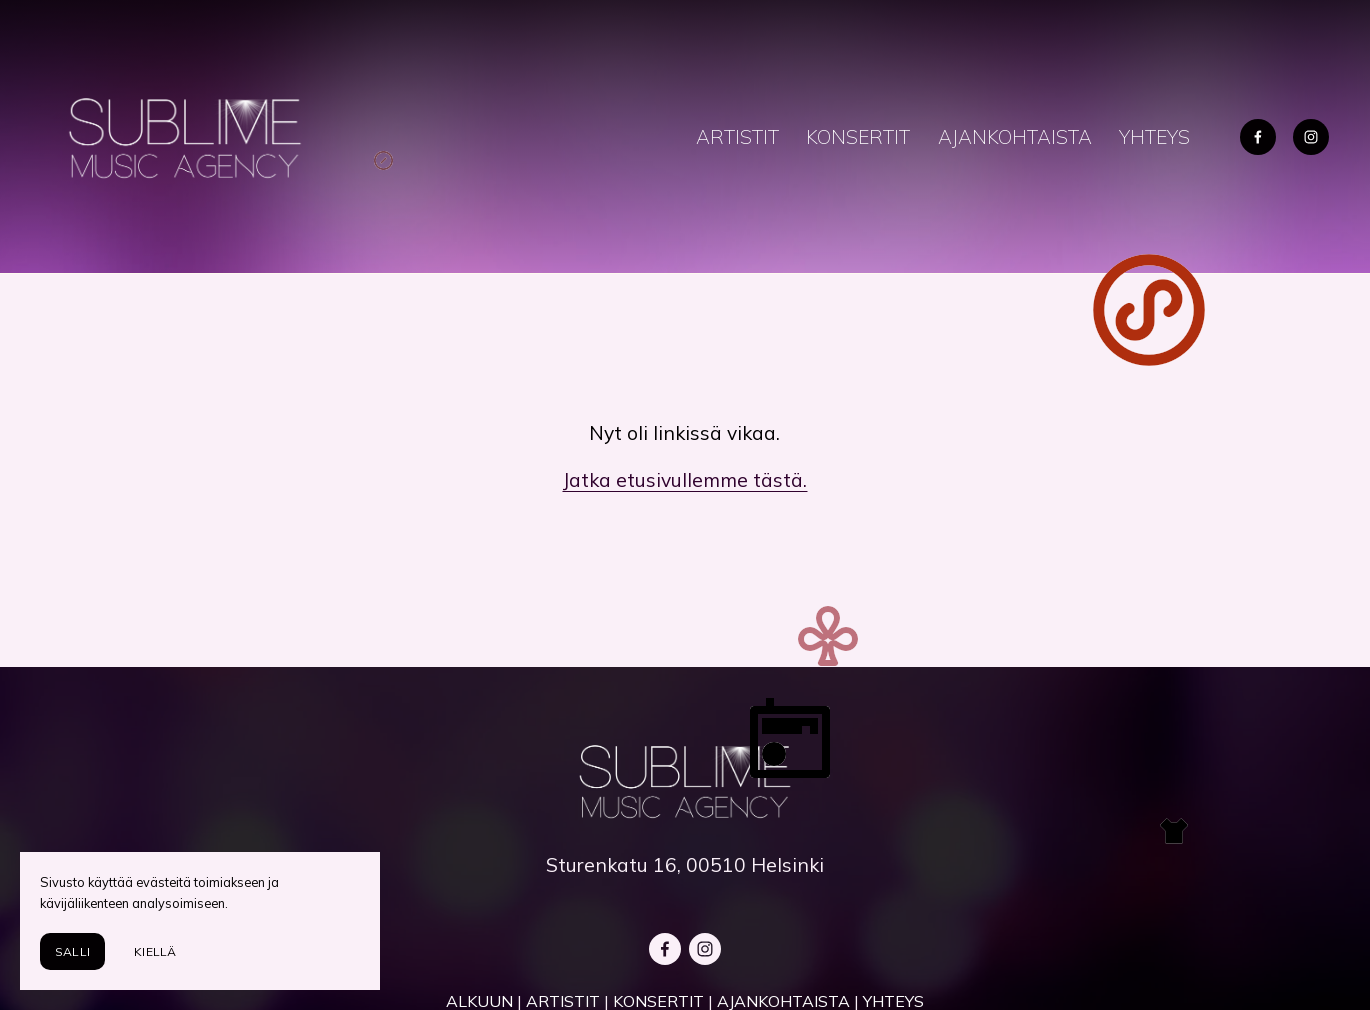 This screenshot has height=1010, width=1370. Describe the element at coordinates (828, 636) in the screenshot. I see `represents the clubs suit in a card or poker game` at that location.